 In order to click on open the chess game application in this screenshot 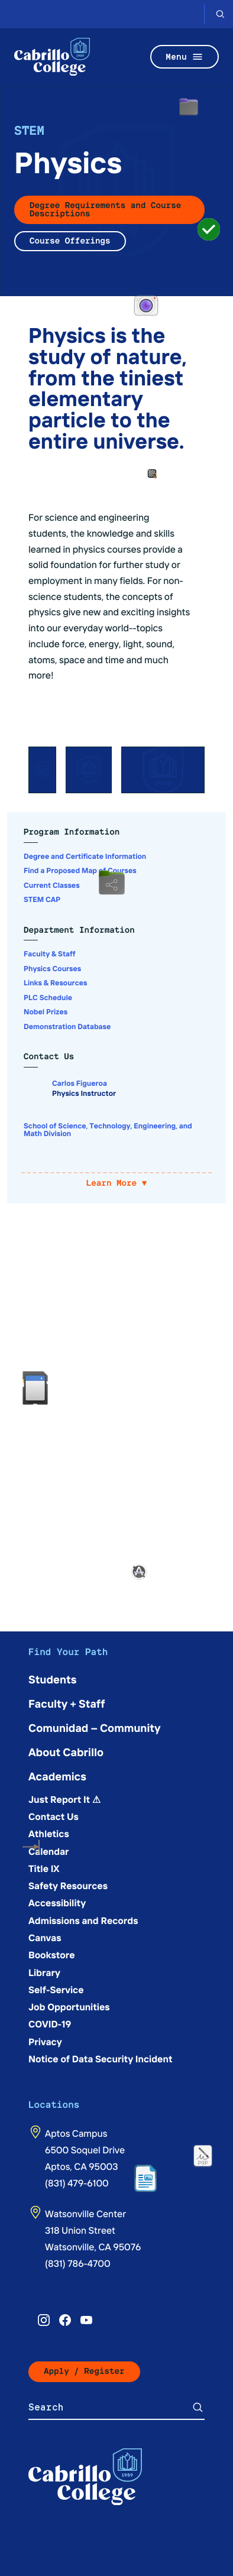, I will do `click(152, 473)`.